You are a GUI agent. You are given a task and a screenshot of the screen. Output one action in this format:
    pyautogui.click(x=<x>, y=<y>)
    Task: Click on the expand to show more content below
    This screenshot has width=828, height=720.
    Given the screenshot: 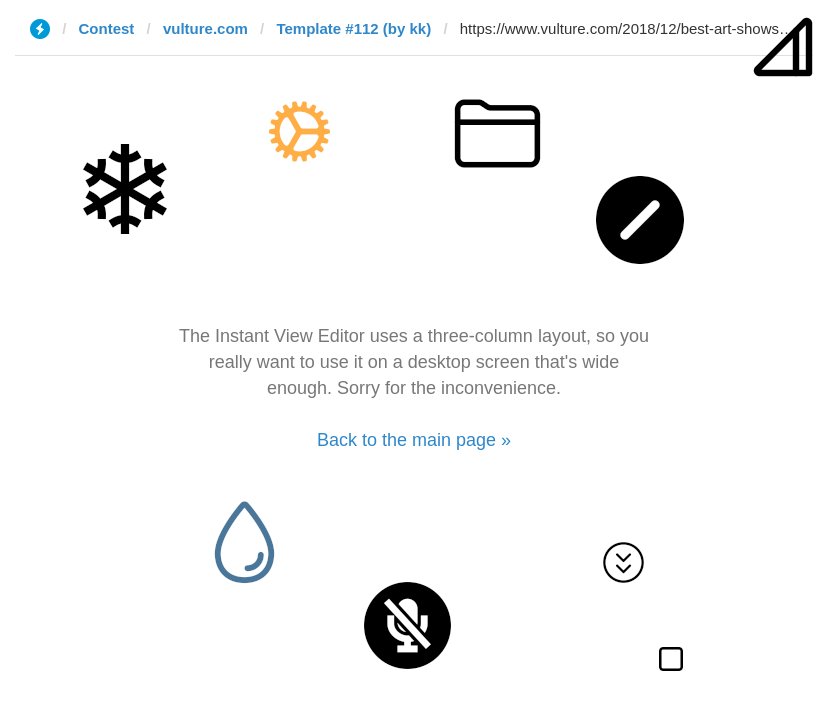 What is the action you would take?
    pyautogui.click(x=623, y=562)
    